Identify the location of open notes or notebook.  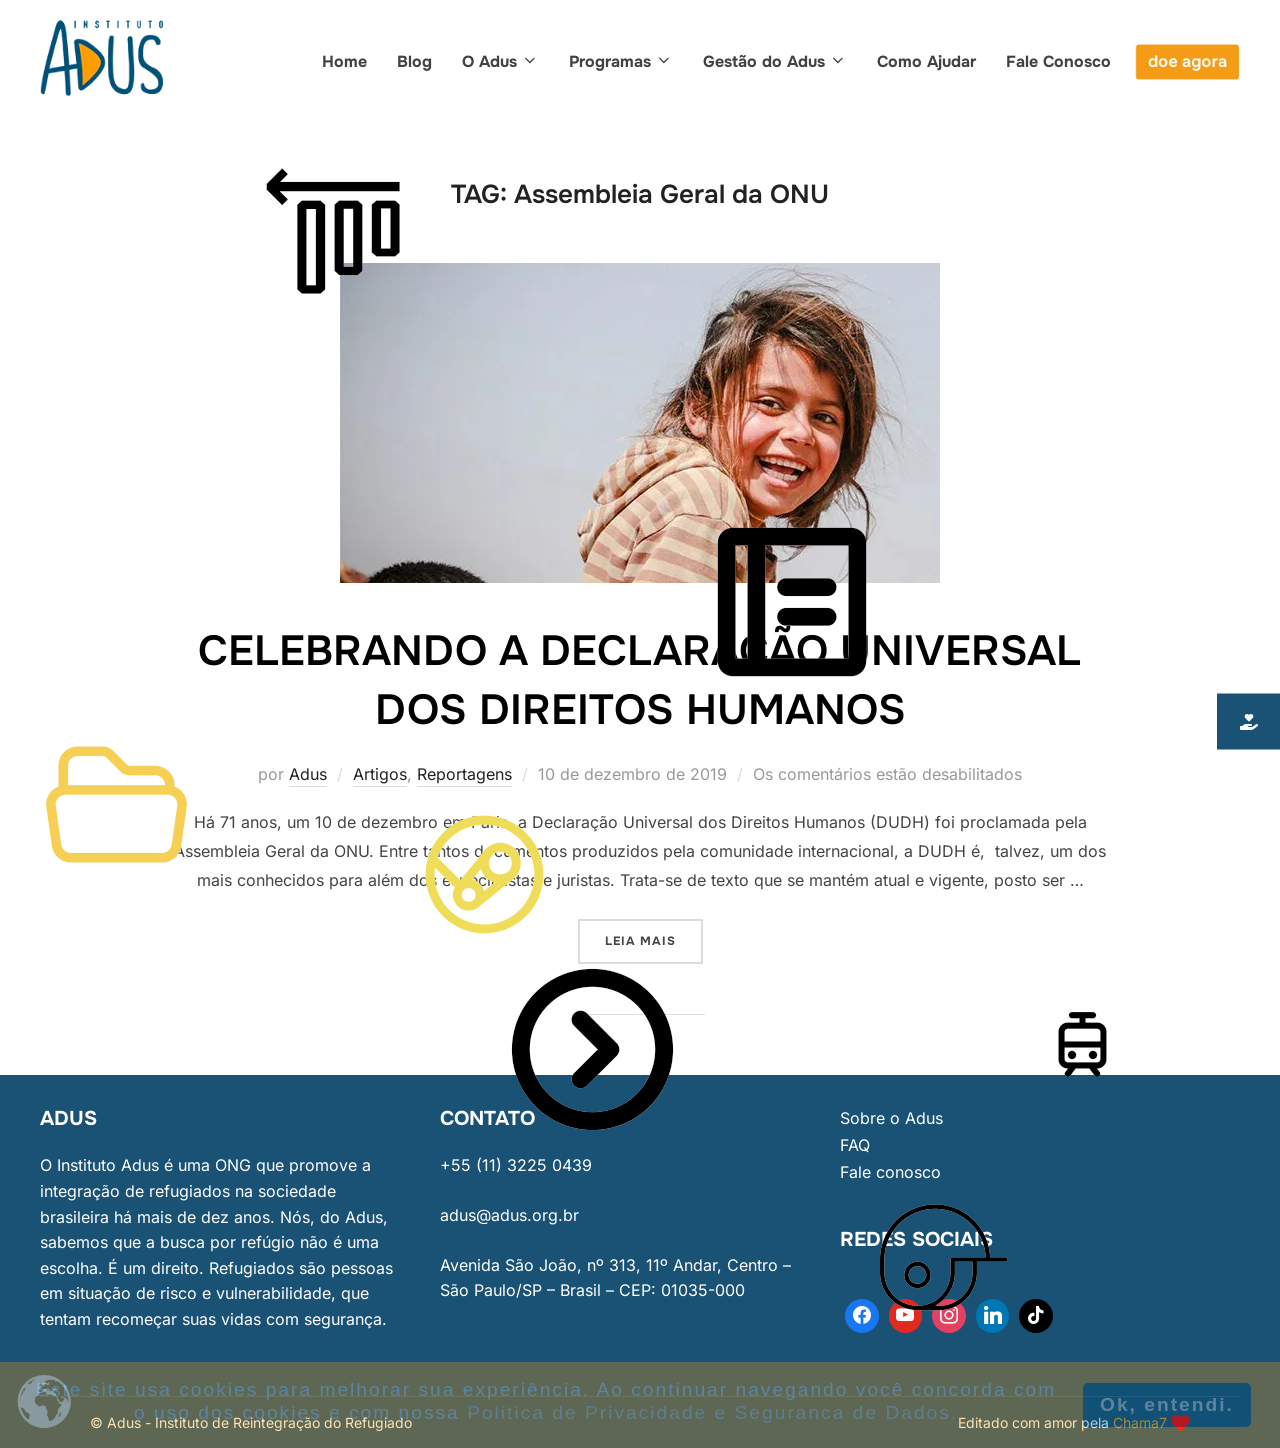
(792, 602).